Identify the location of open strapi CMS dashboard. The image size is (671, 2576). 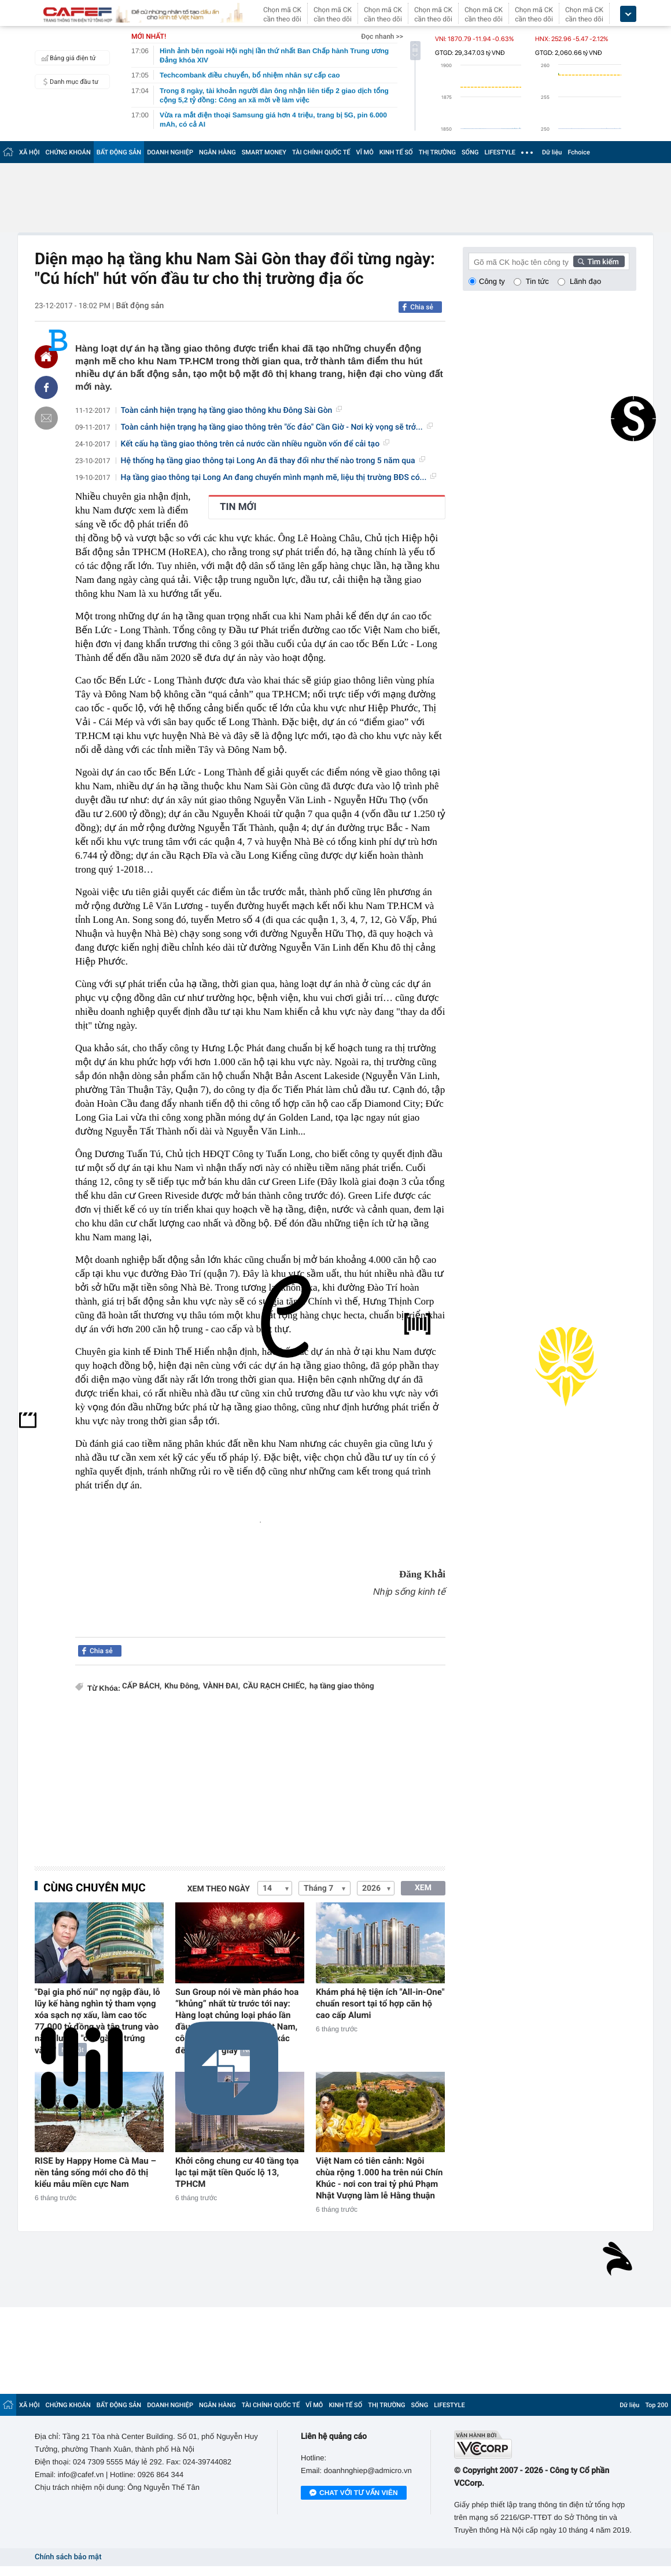
(231, 2068).